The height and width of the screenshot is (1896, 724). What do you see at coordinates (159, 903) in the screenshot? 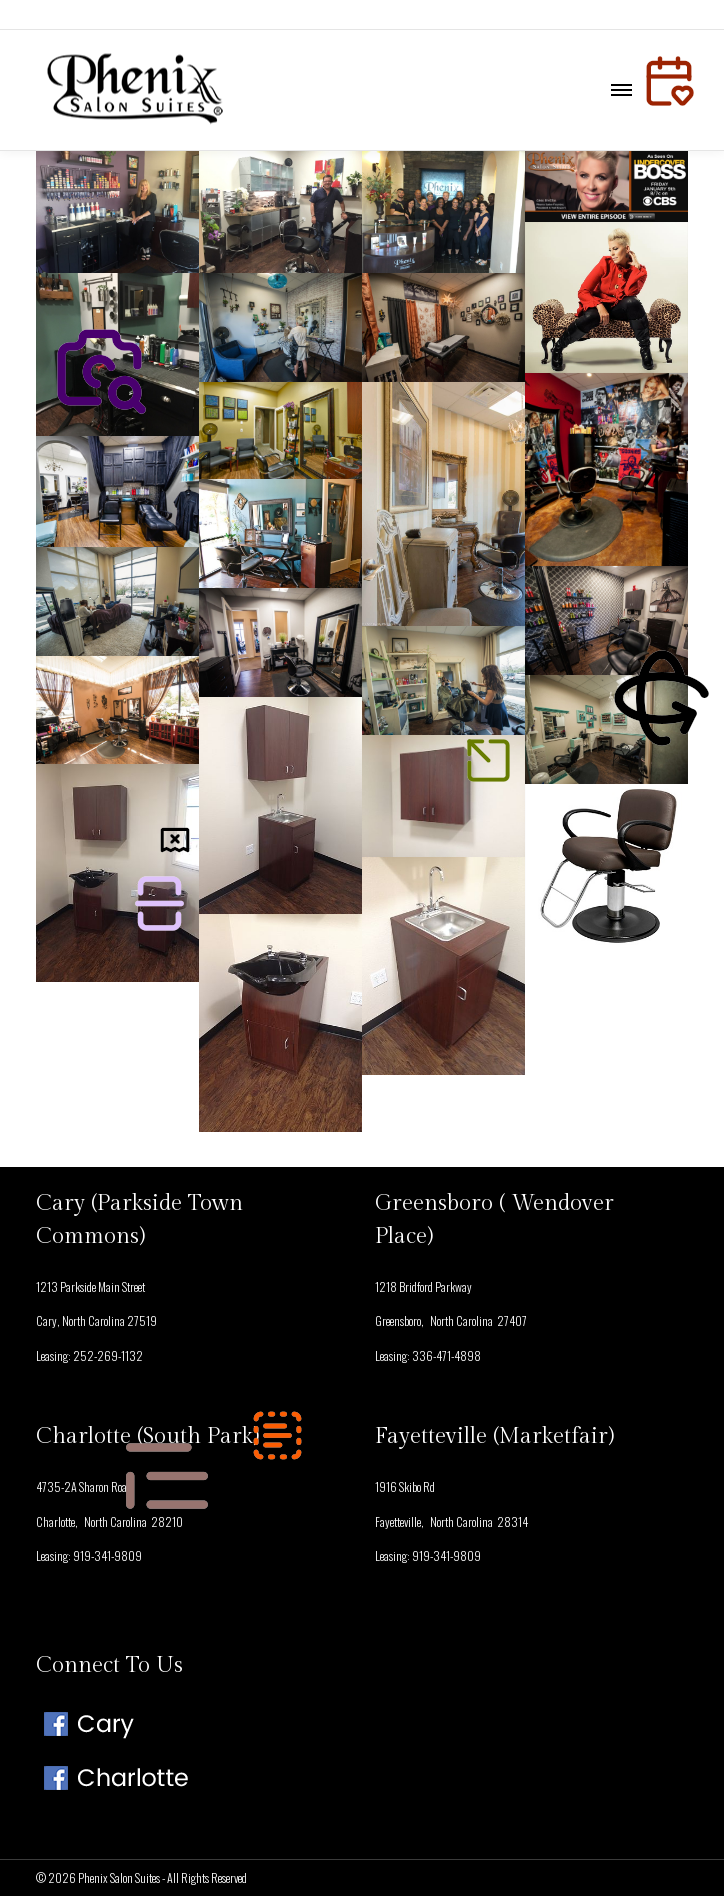
I see `split view vertically` at bounding box center [159, 903].